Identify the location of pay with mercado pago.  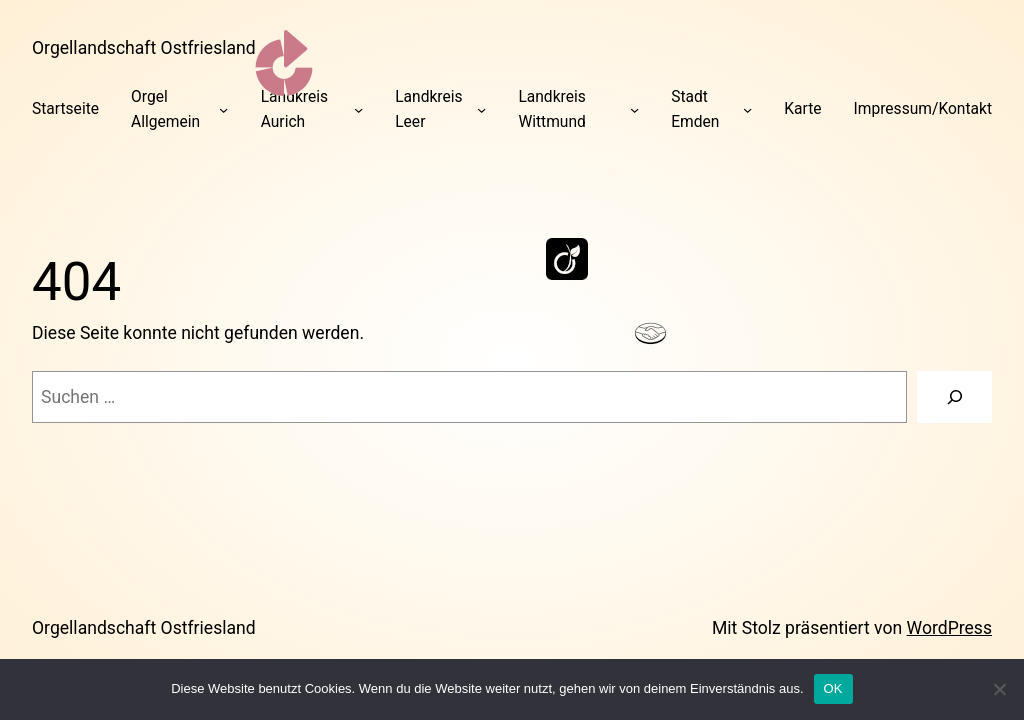
(650, 333).